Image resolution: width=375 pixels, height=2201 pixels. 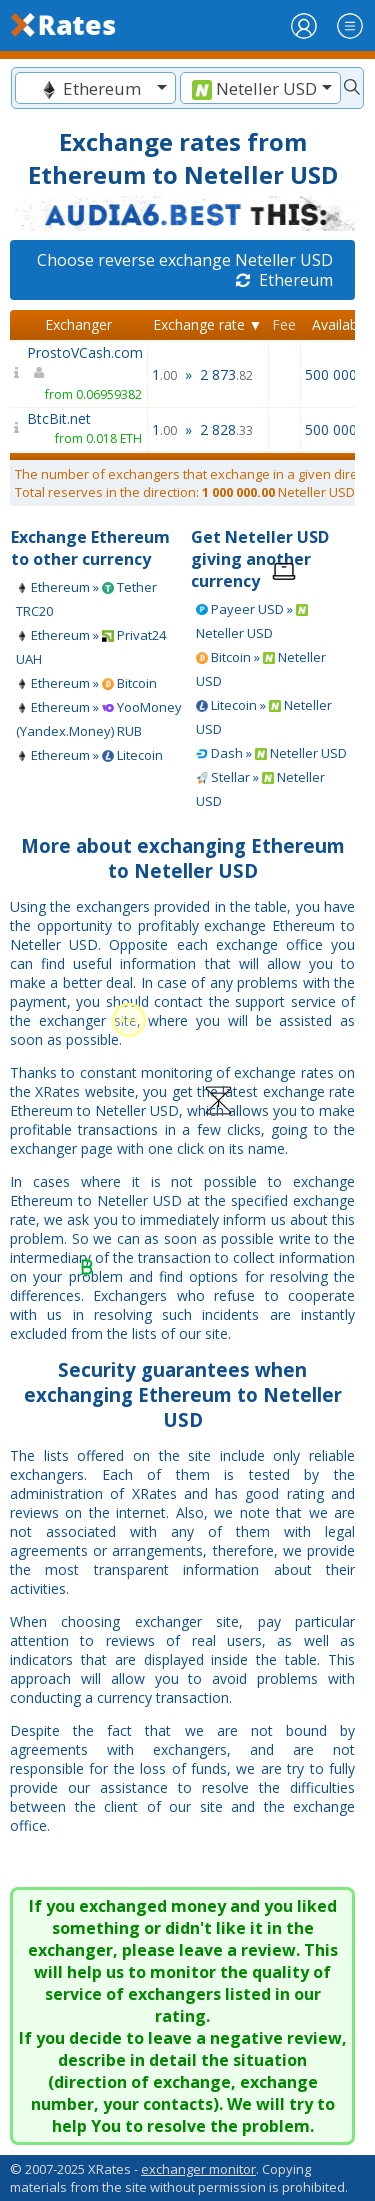 What do you see at coordinates (284, 571) in the screenshot?
I see `switch to desktop view` at bounding box center [284, 571].